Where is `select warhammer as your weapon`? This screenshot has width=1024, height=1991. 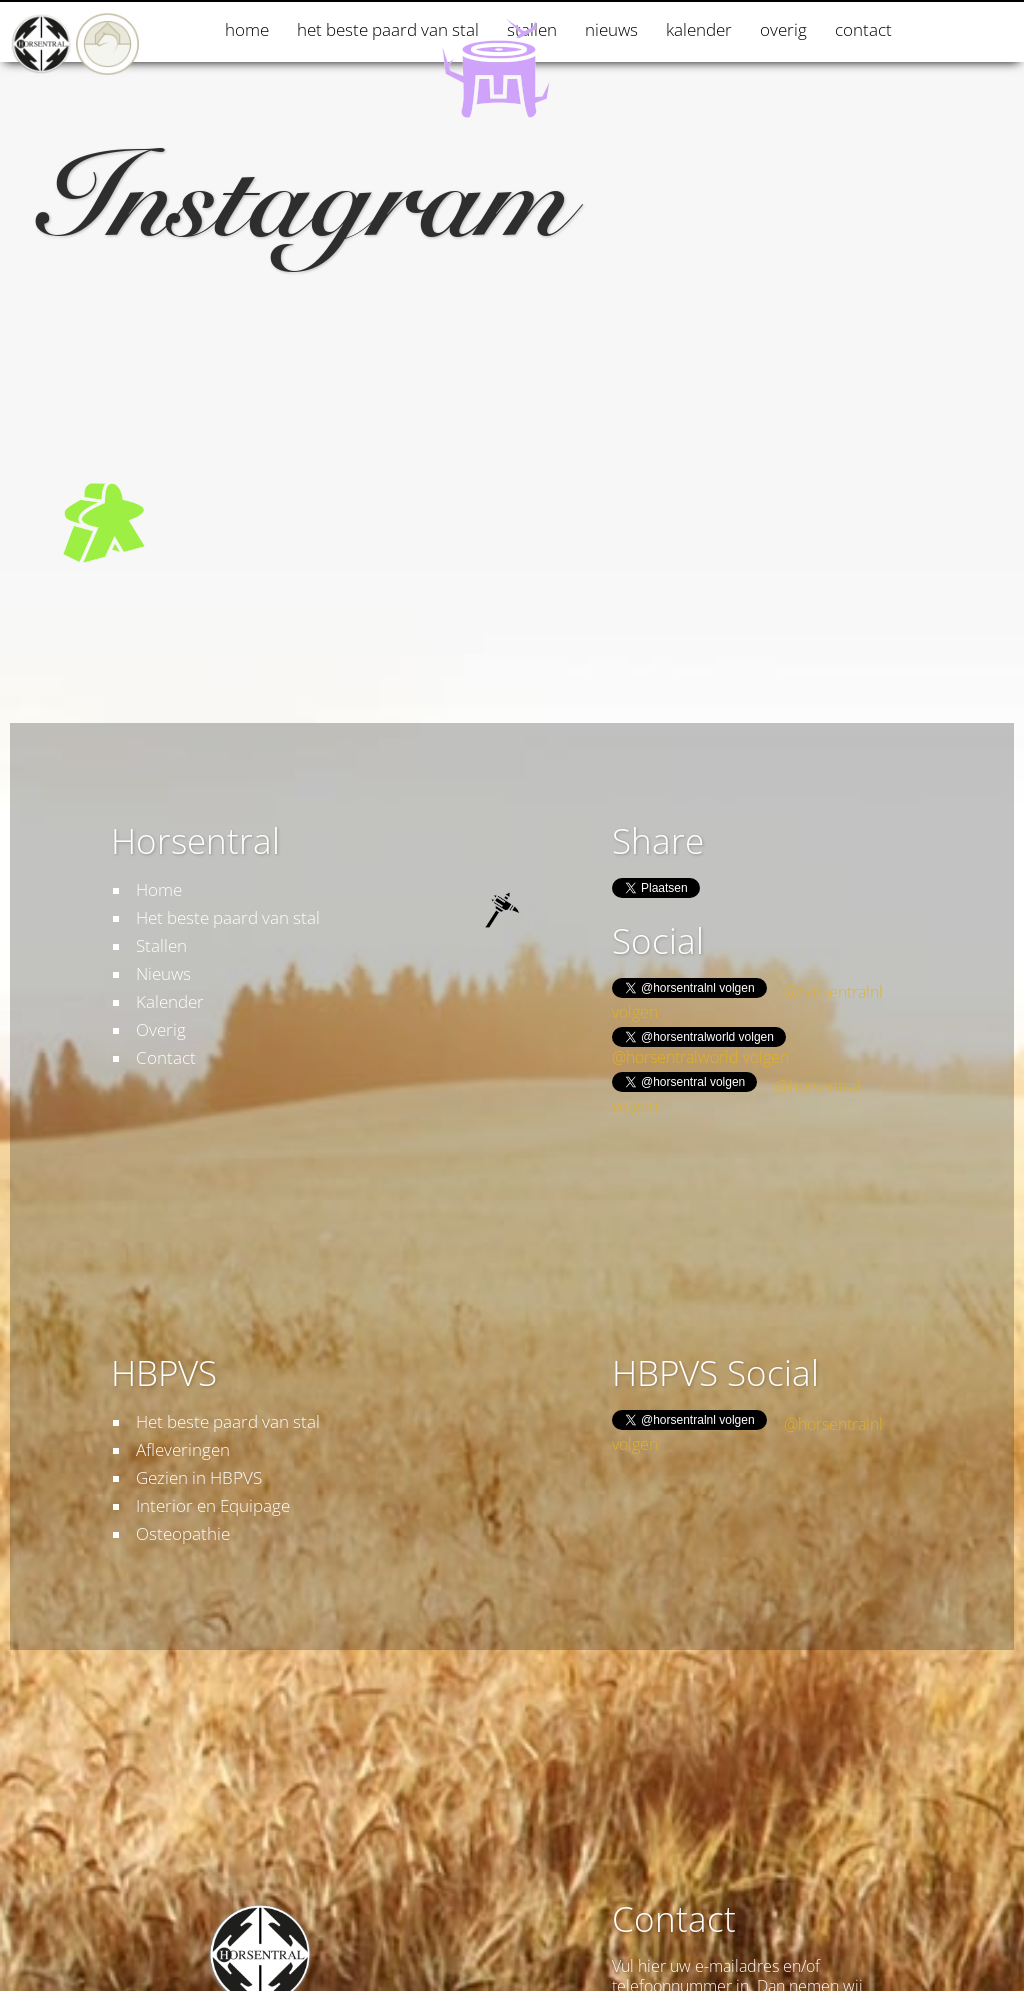 select warhammer as your weapon is located at coordinates (502, 909).